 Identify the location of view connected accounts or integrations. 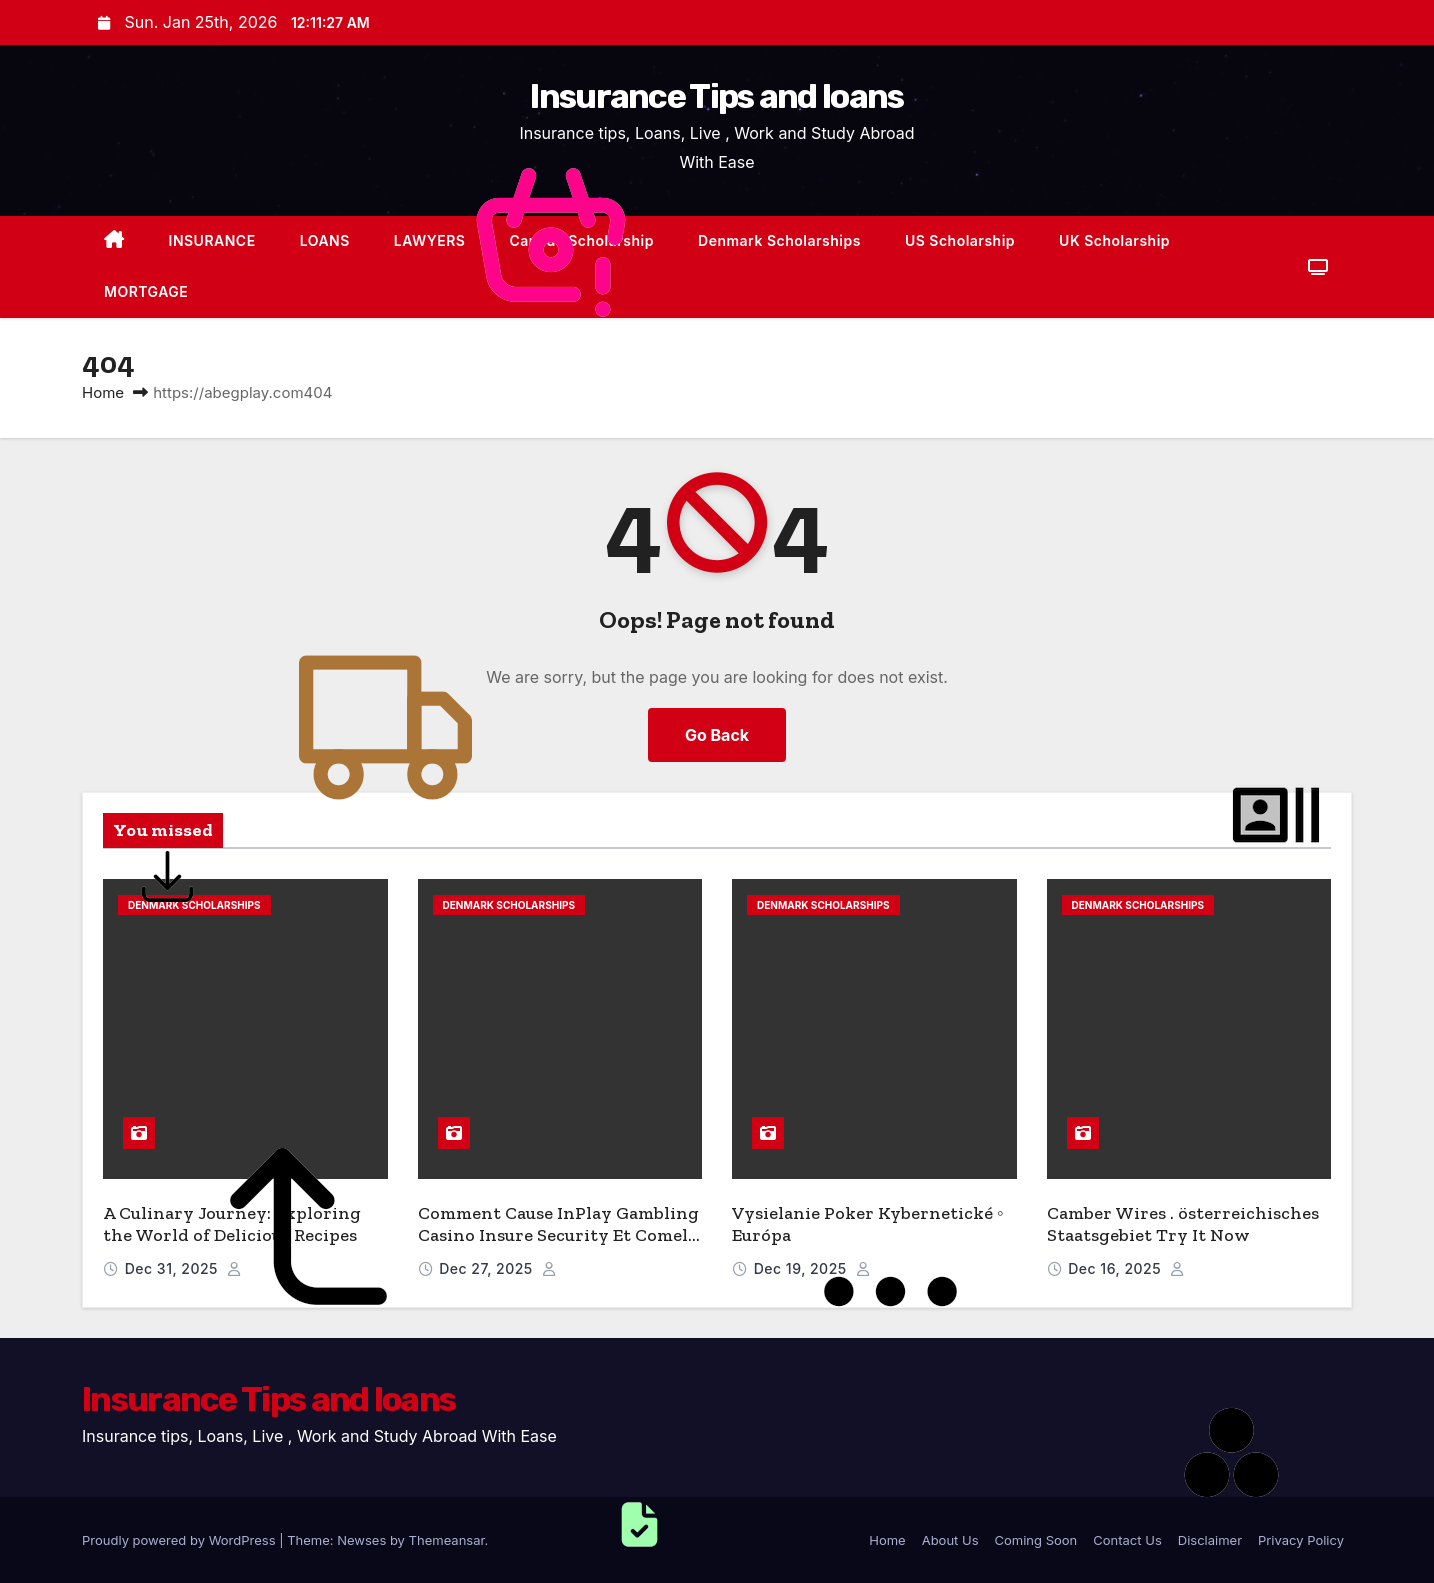
(1231, 1452).